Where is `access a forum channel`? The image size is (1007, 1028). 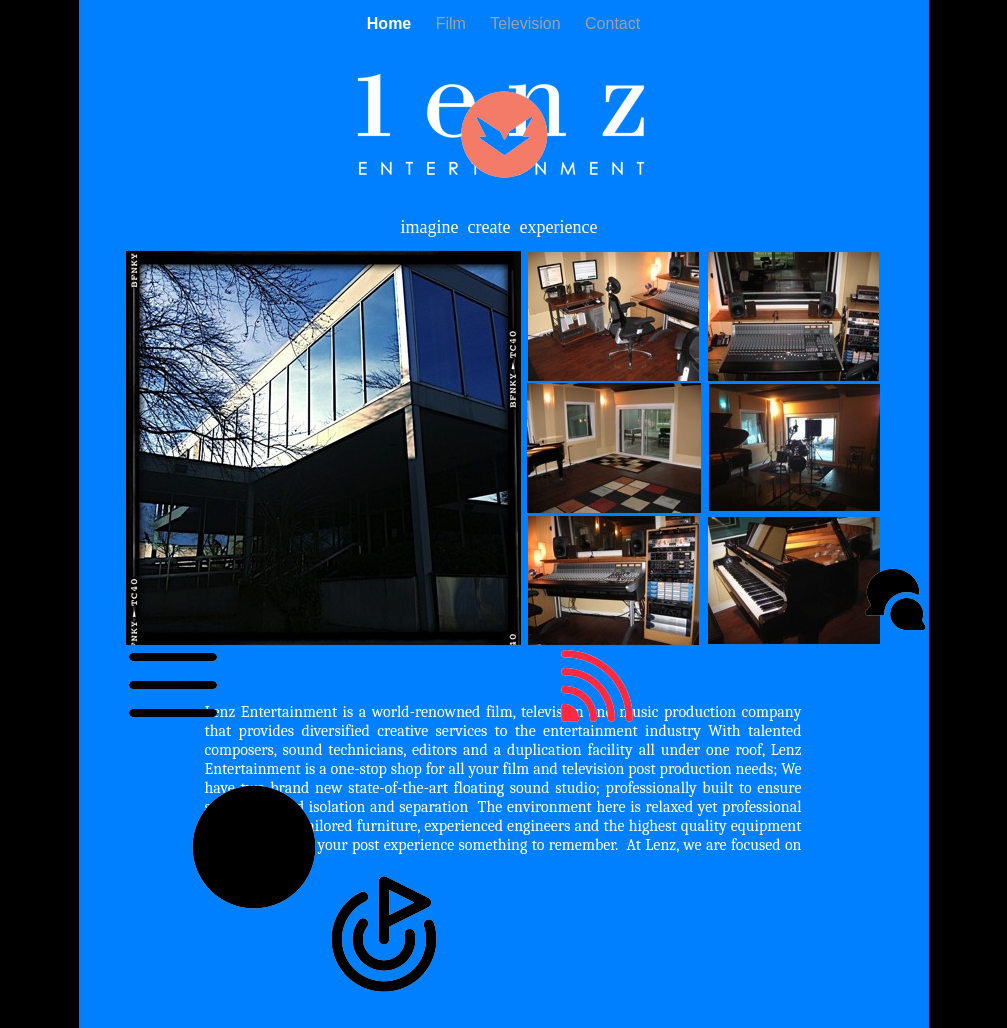 access a forum channel is located at coordinates (896, 598).